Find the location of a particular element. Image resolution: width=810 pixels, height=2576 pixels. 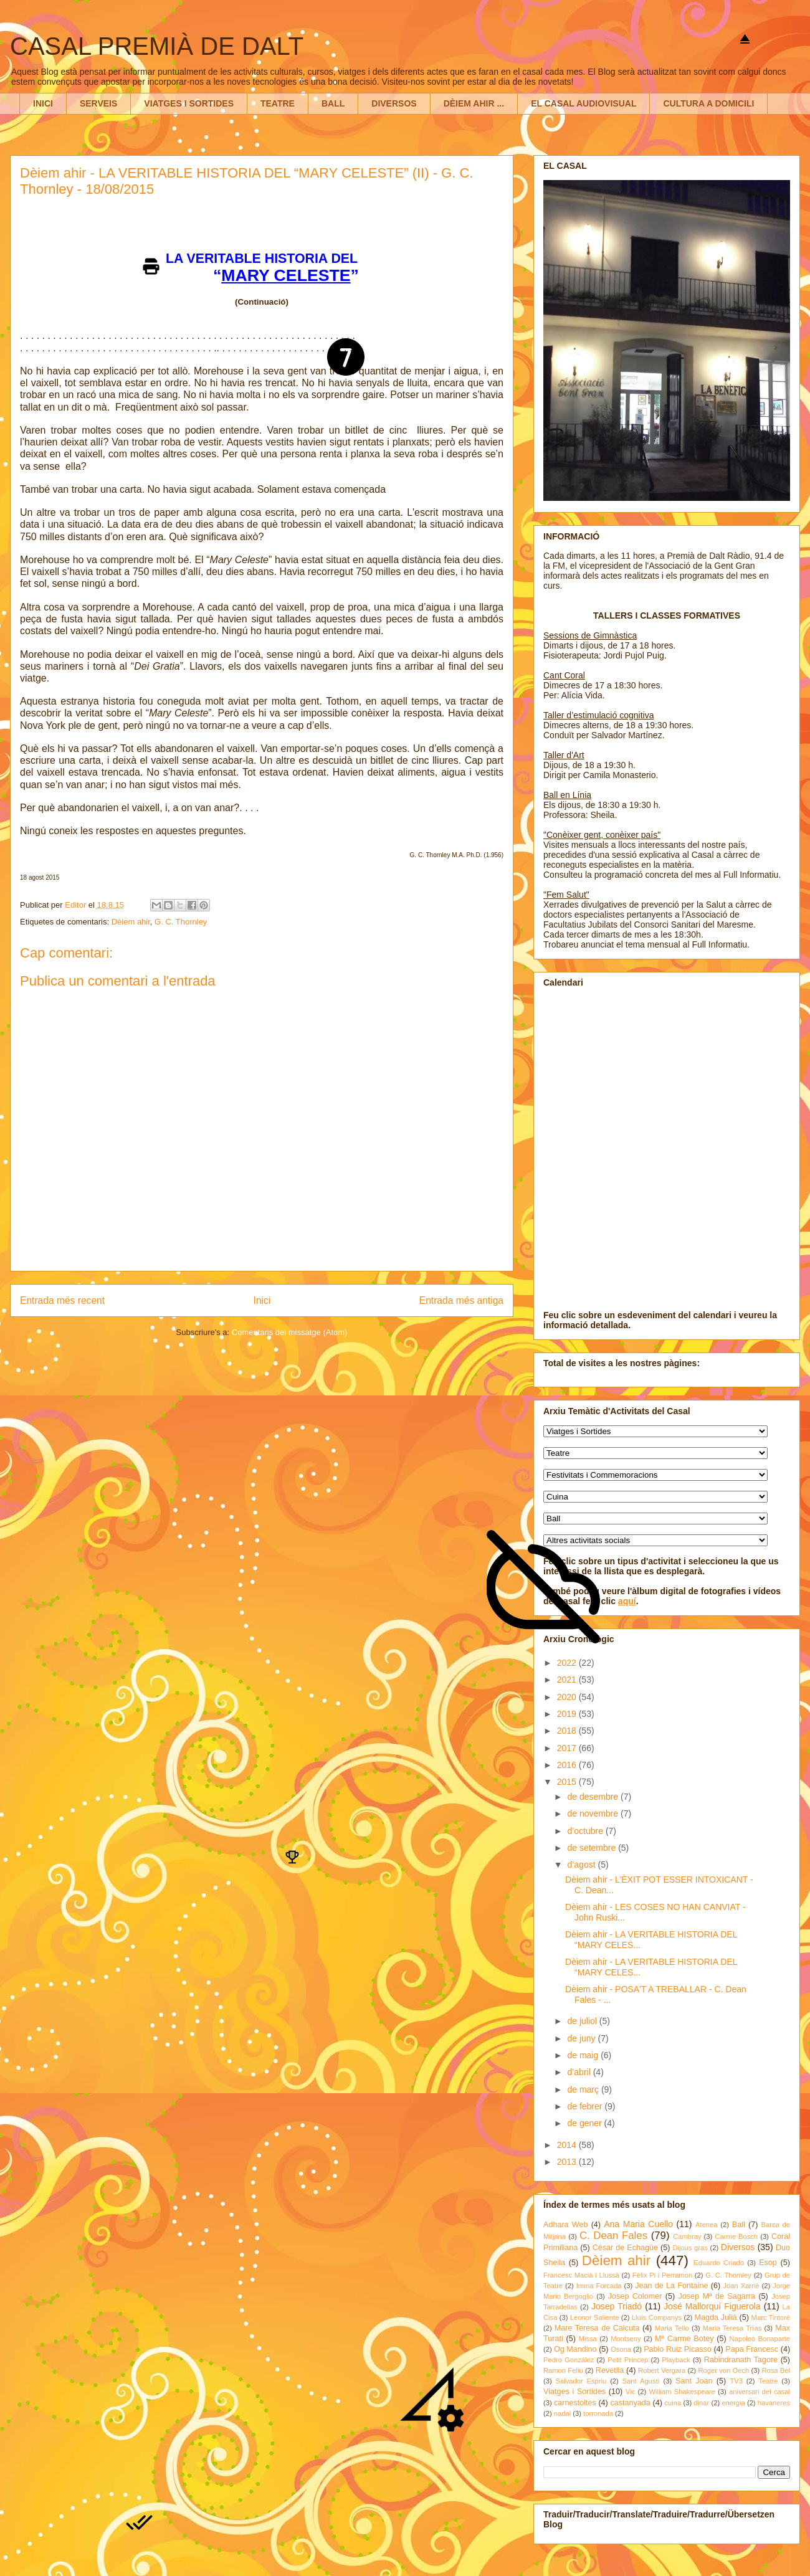

indicates offline mode or no cloud connection is located at coordinates (543, 1587).